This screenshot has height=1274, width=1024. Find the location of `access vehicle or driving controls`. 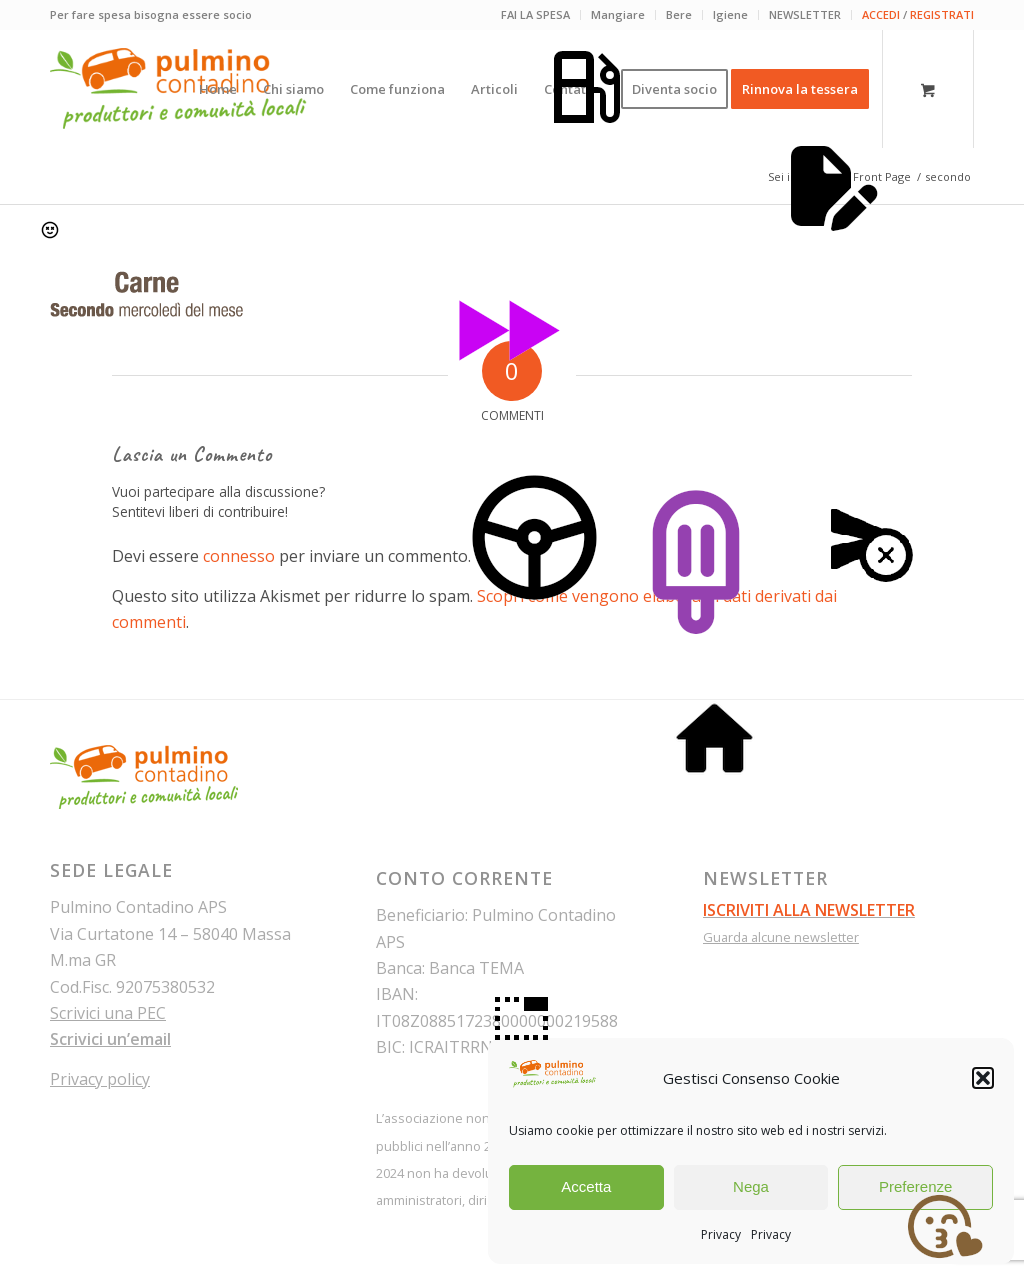

access vehicle or driving controls is located at coordinates (534, 537).